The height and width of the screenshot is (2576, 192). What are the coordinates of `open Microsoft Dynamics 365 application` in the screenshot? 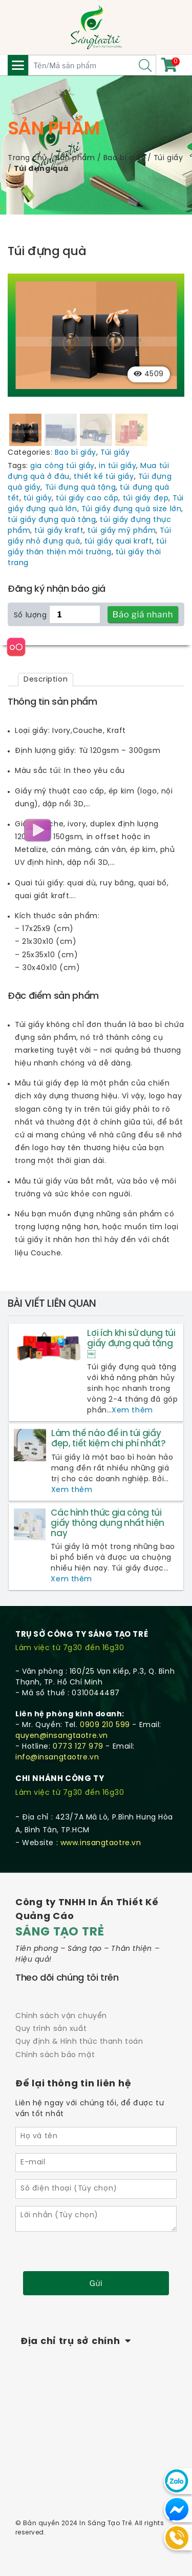 It's located at (61, 1342).